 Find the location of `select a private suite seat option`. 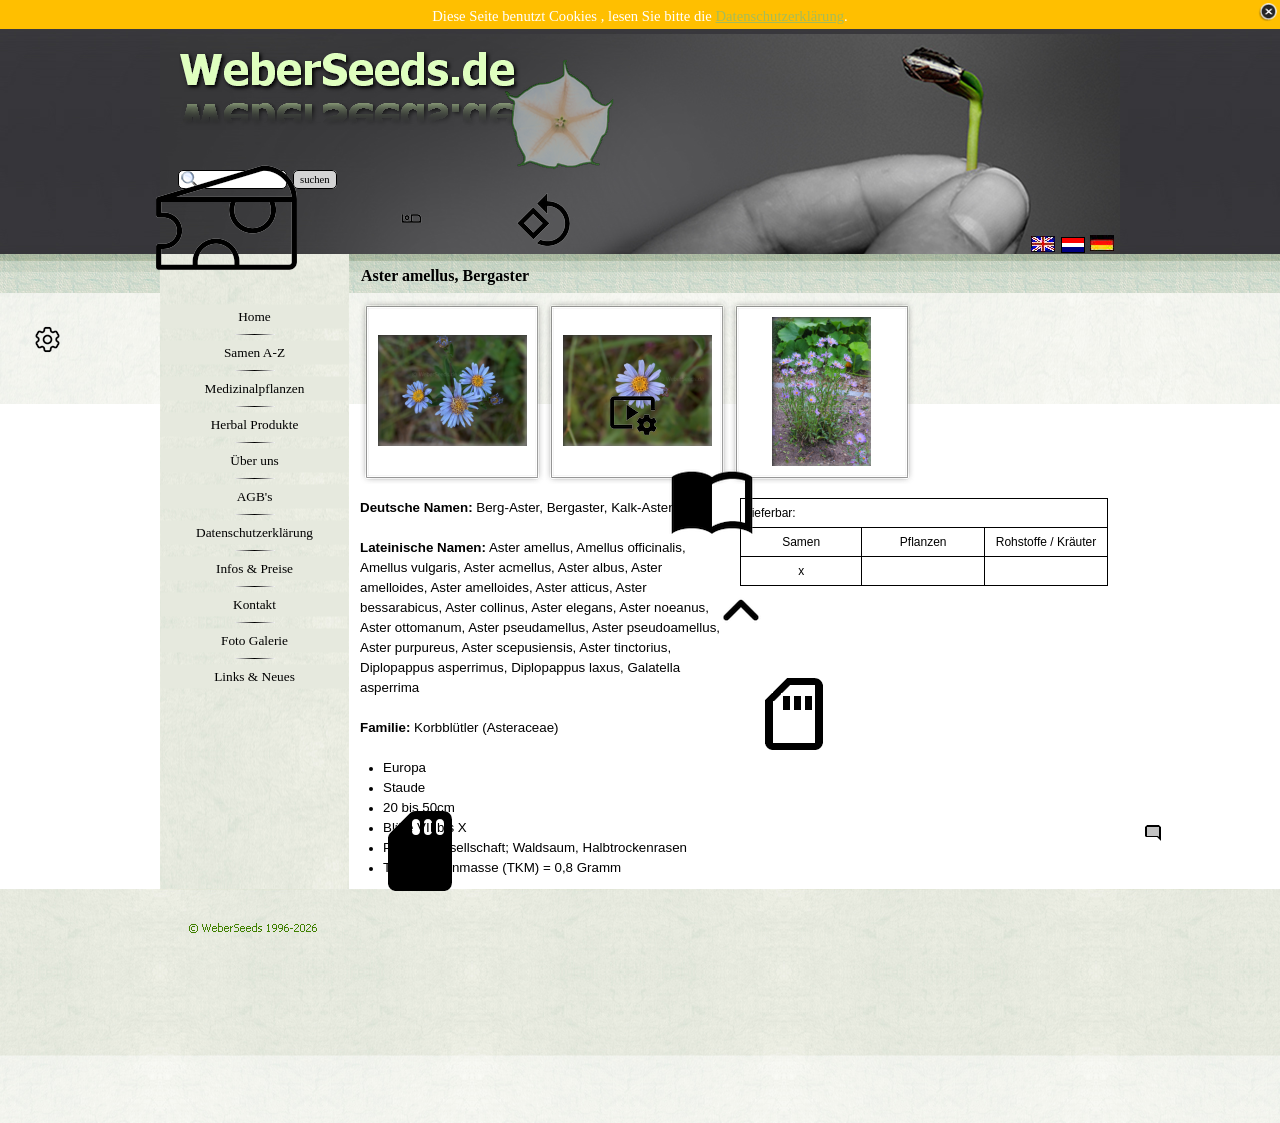

select a private suite seat option is located at coordinates (411, 218).